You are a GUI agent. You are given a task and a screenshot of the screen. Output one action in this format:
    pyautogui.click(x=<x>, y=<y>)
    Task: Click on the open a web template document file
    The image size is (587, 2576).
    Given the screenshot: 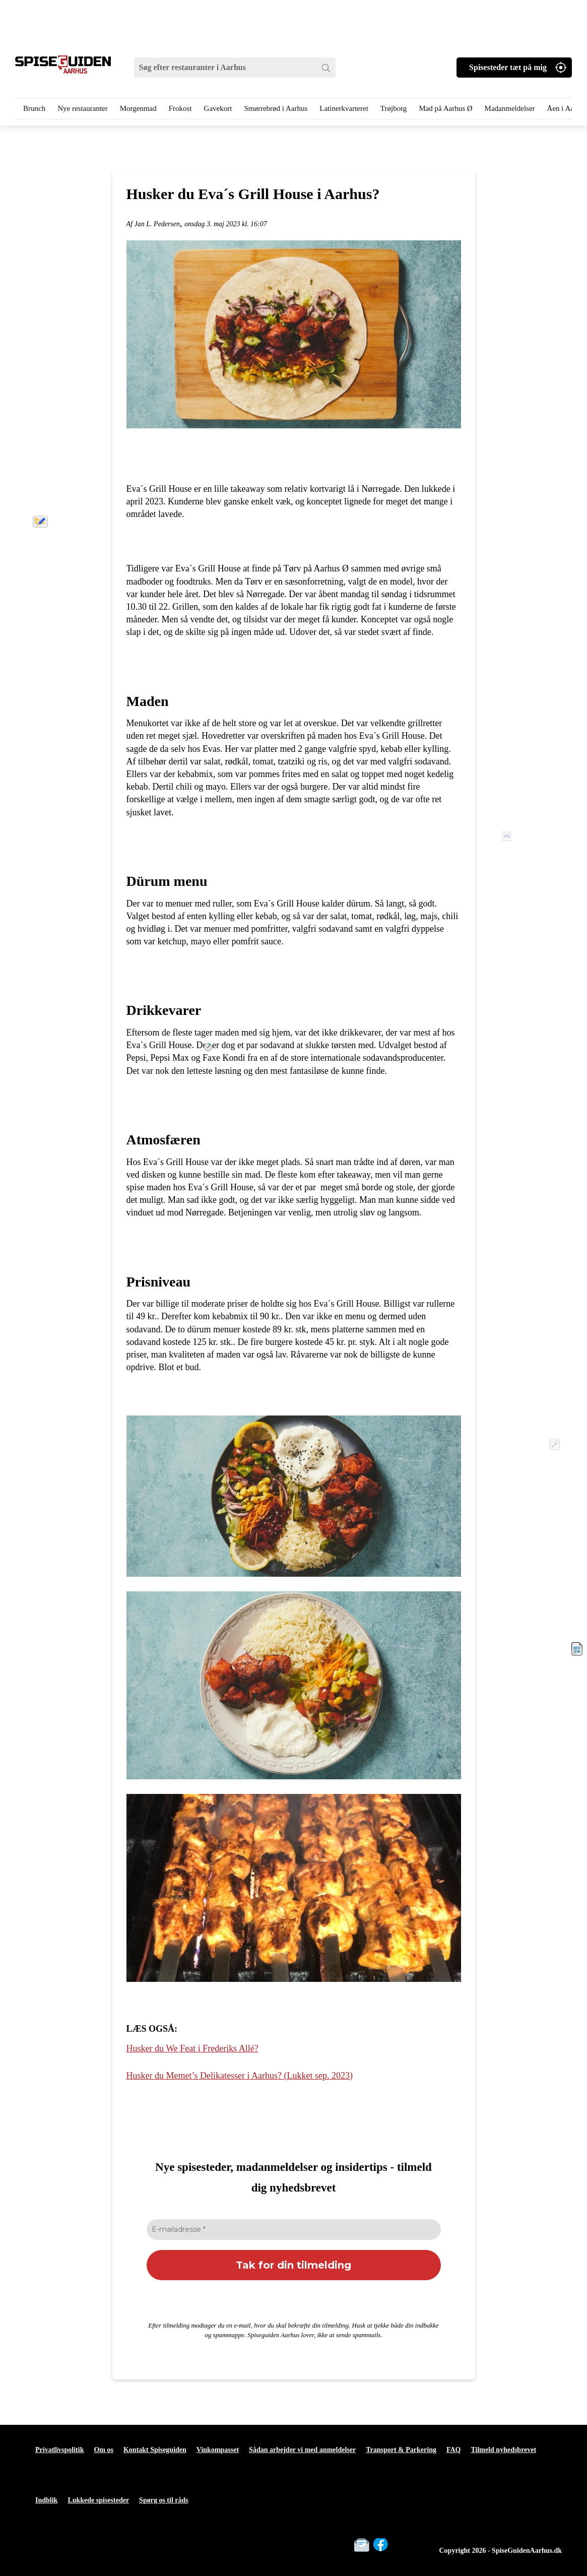 What is the action you would take?
    pyautogui.click(x=577, y=1649)
    